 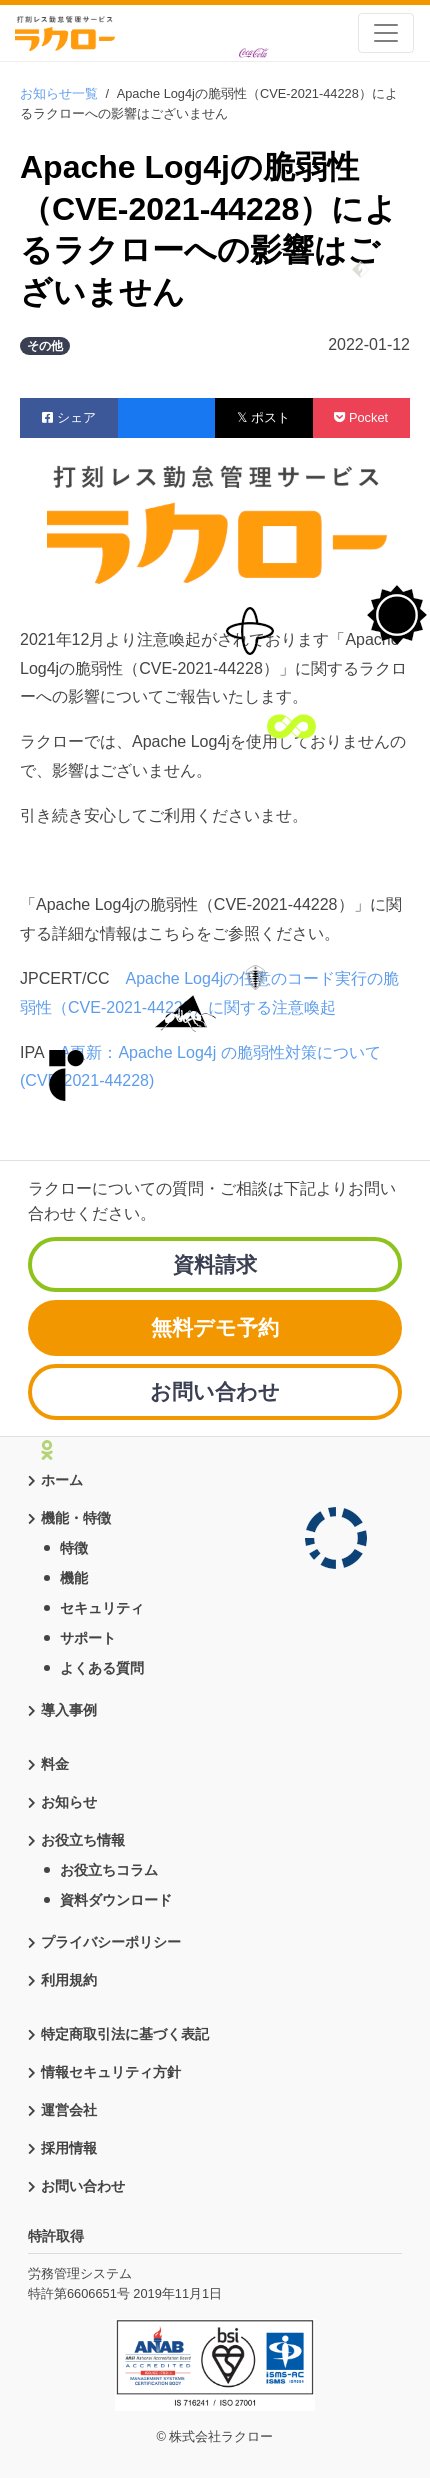 I want to click on visit the Koenigsegg website or app, so click(x=255, y=977).